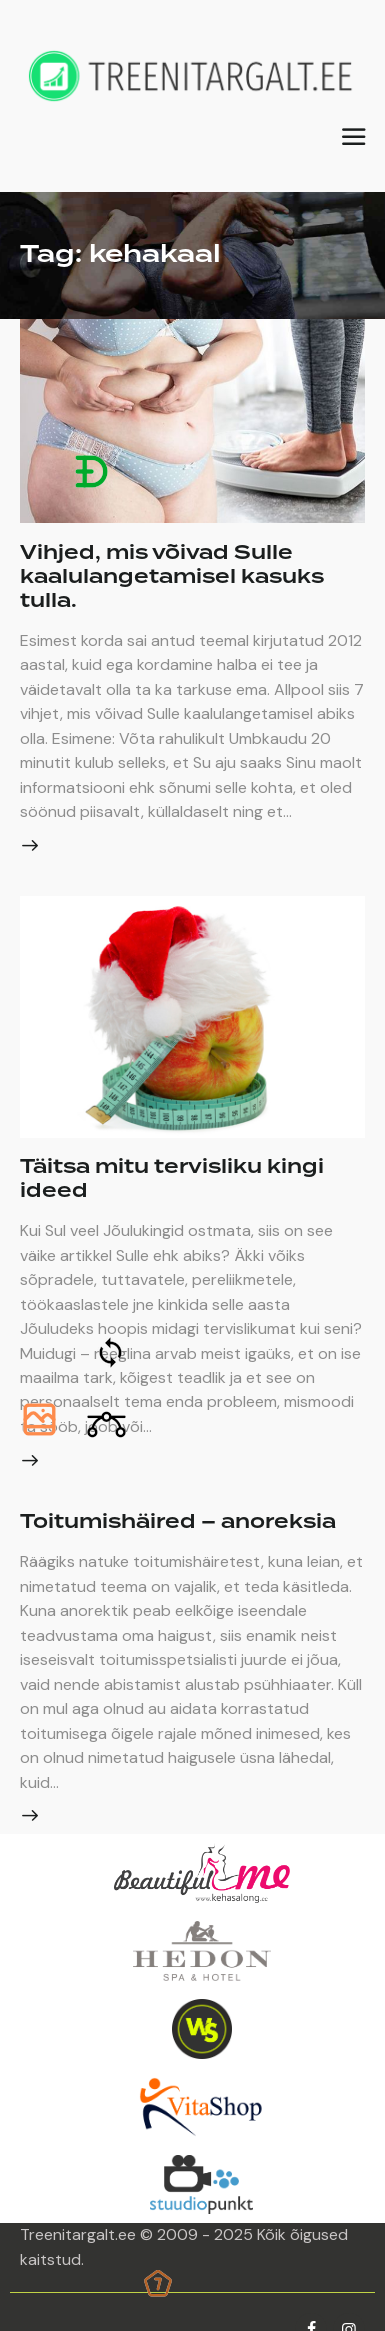 This screenshot has width=385, height=2331. I want to click on view instant photos or polaroid-style images, so click(39, 1419).